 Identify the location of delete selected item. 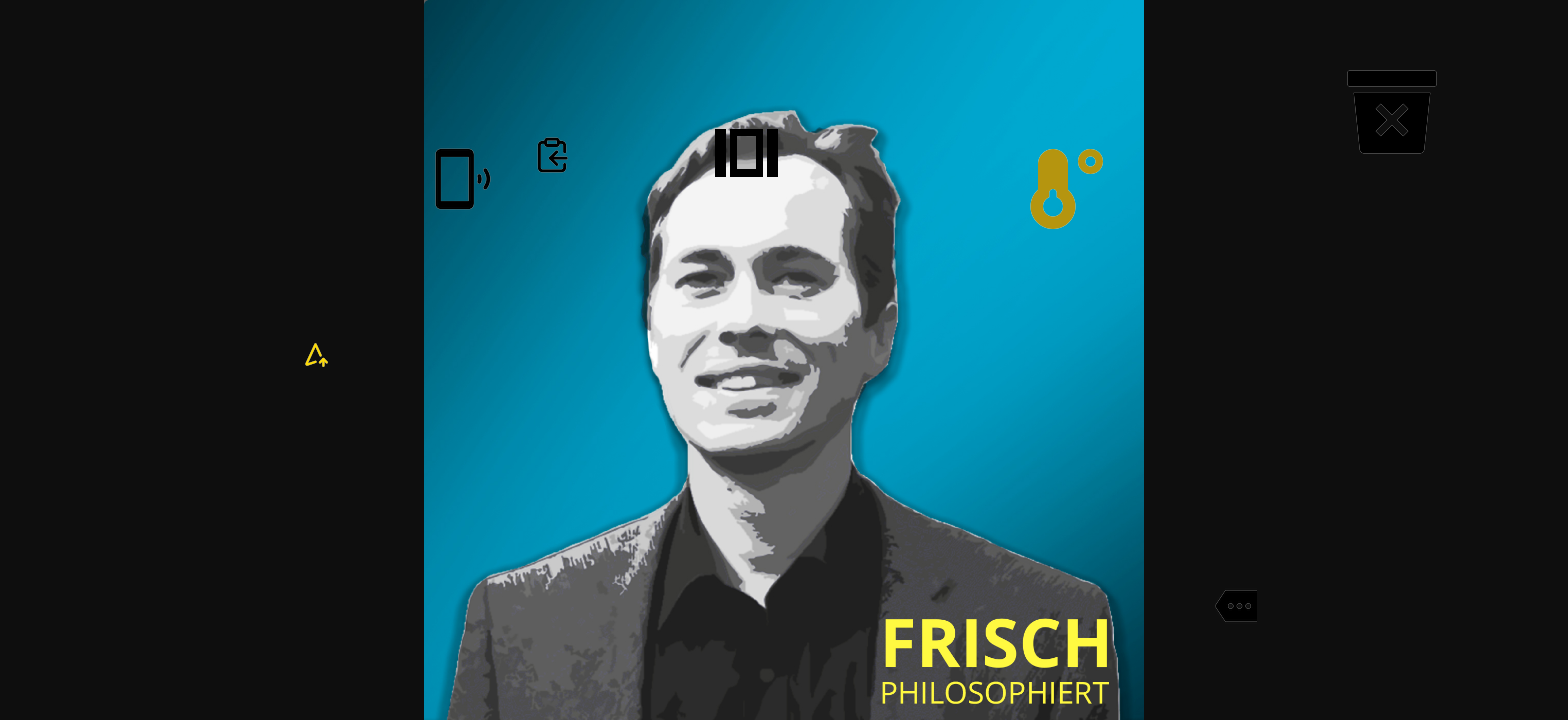
(1392, 112).